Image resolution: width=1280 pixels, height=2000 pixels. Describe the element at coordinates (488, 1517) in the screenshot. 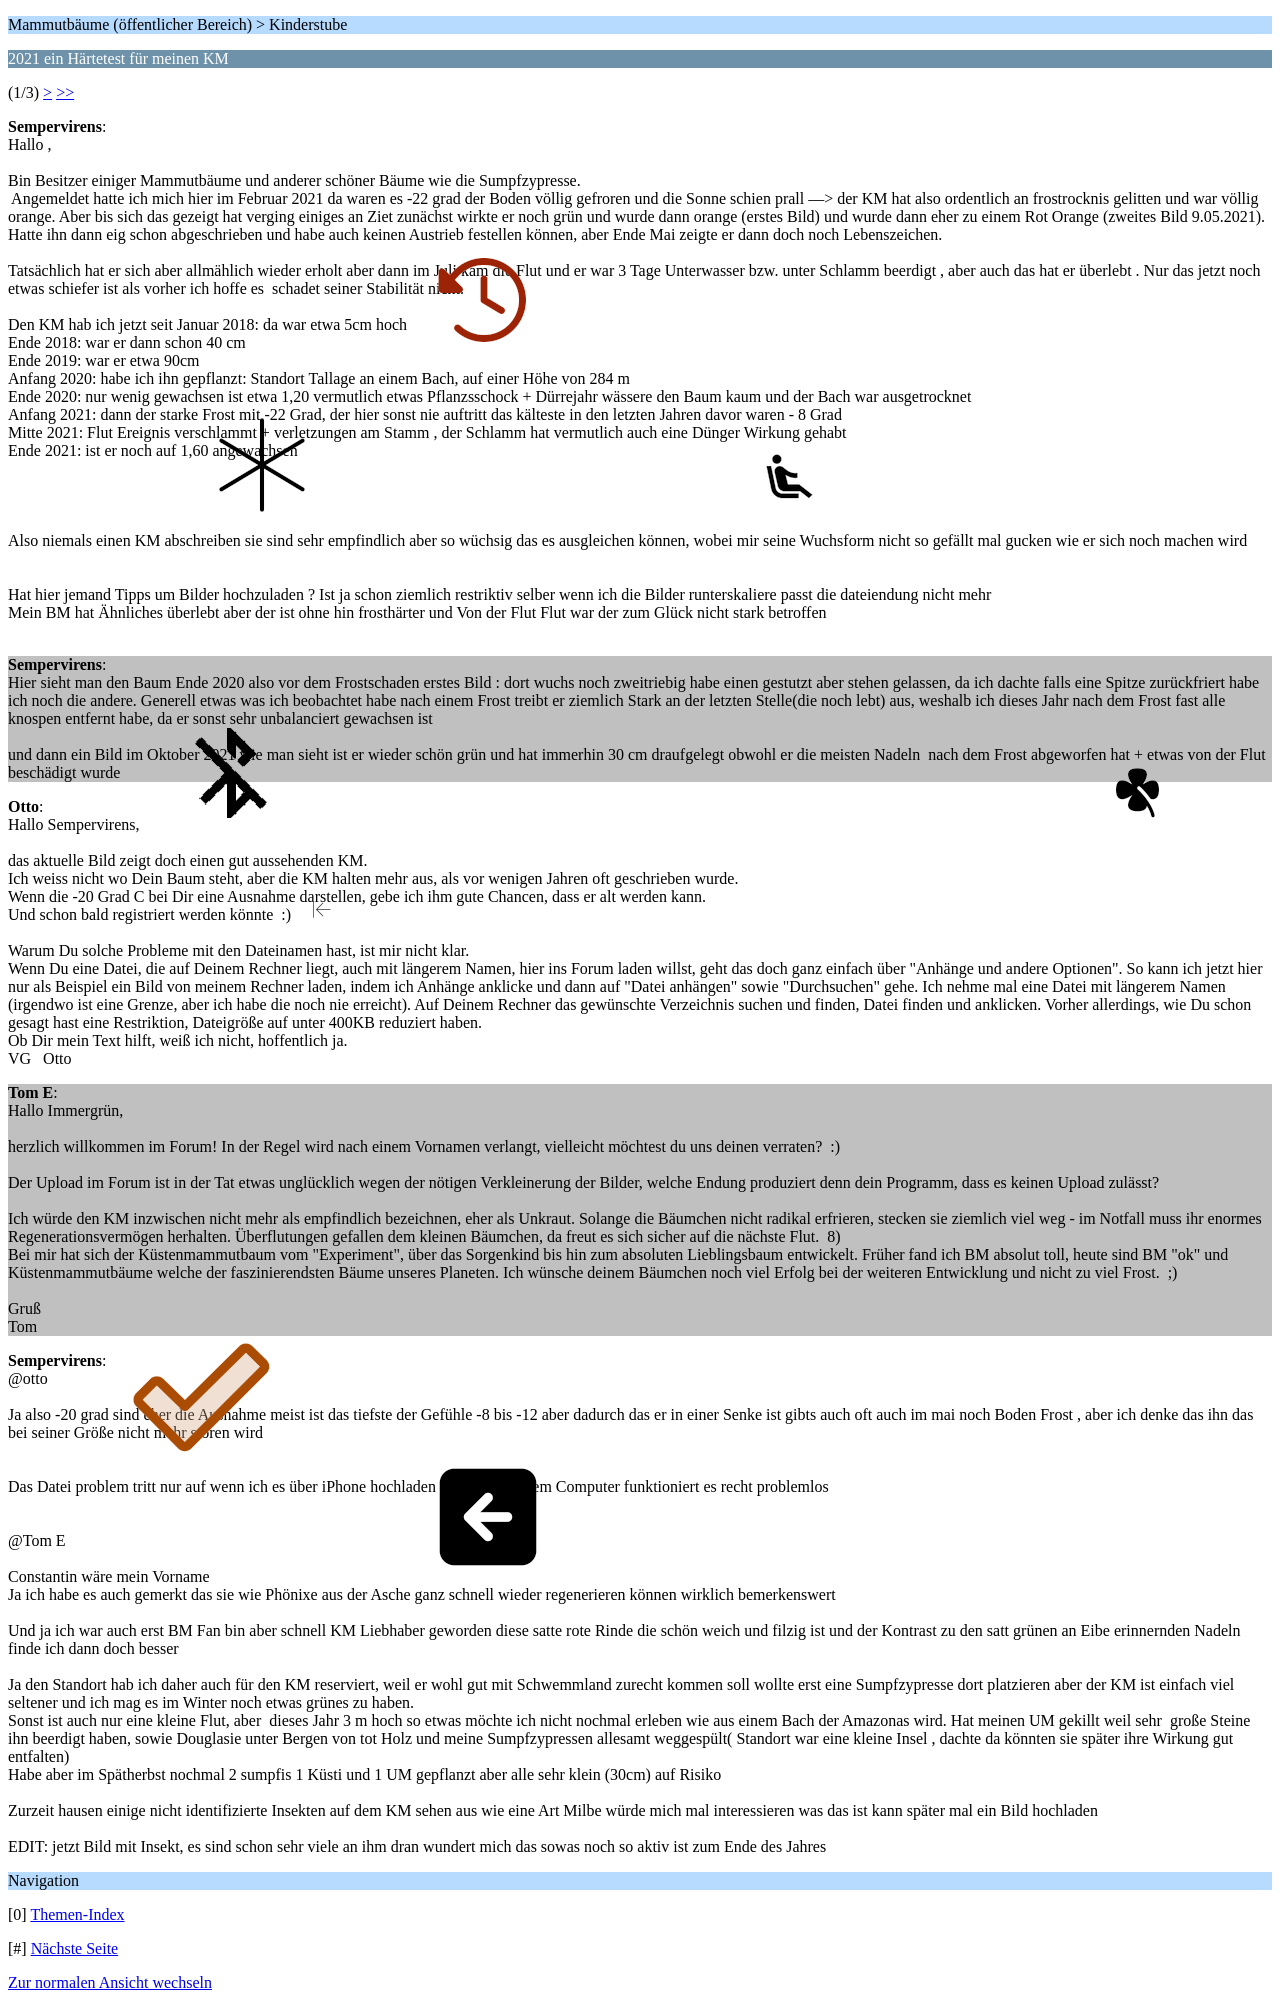

I see `go back to the previous screen` at that location.